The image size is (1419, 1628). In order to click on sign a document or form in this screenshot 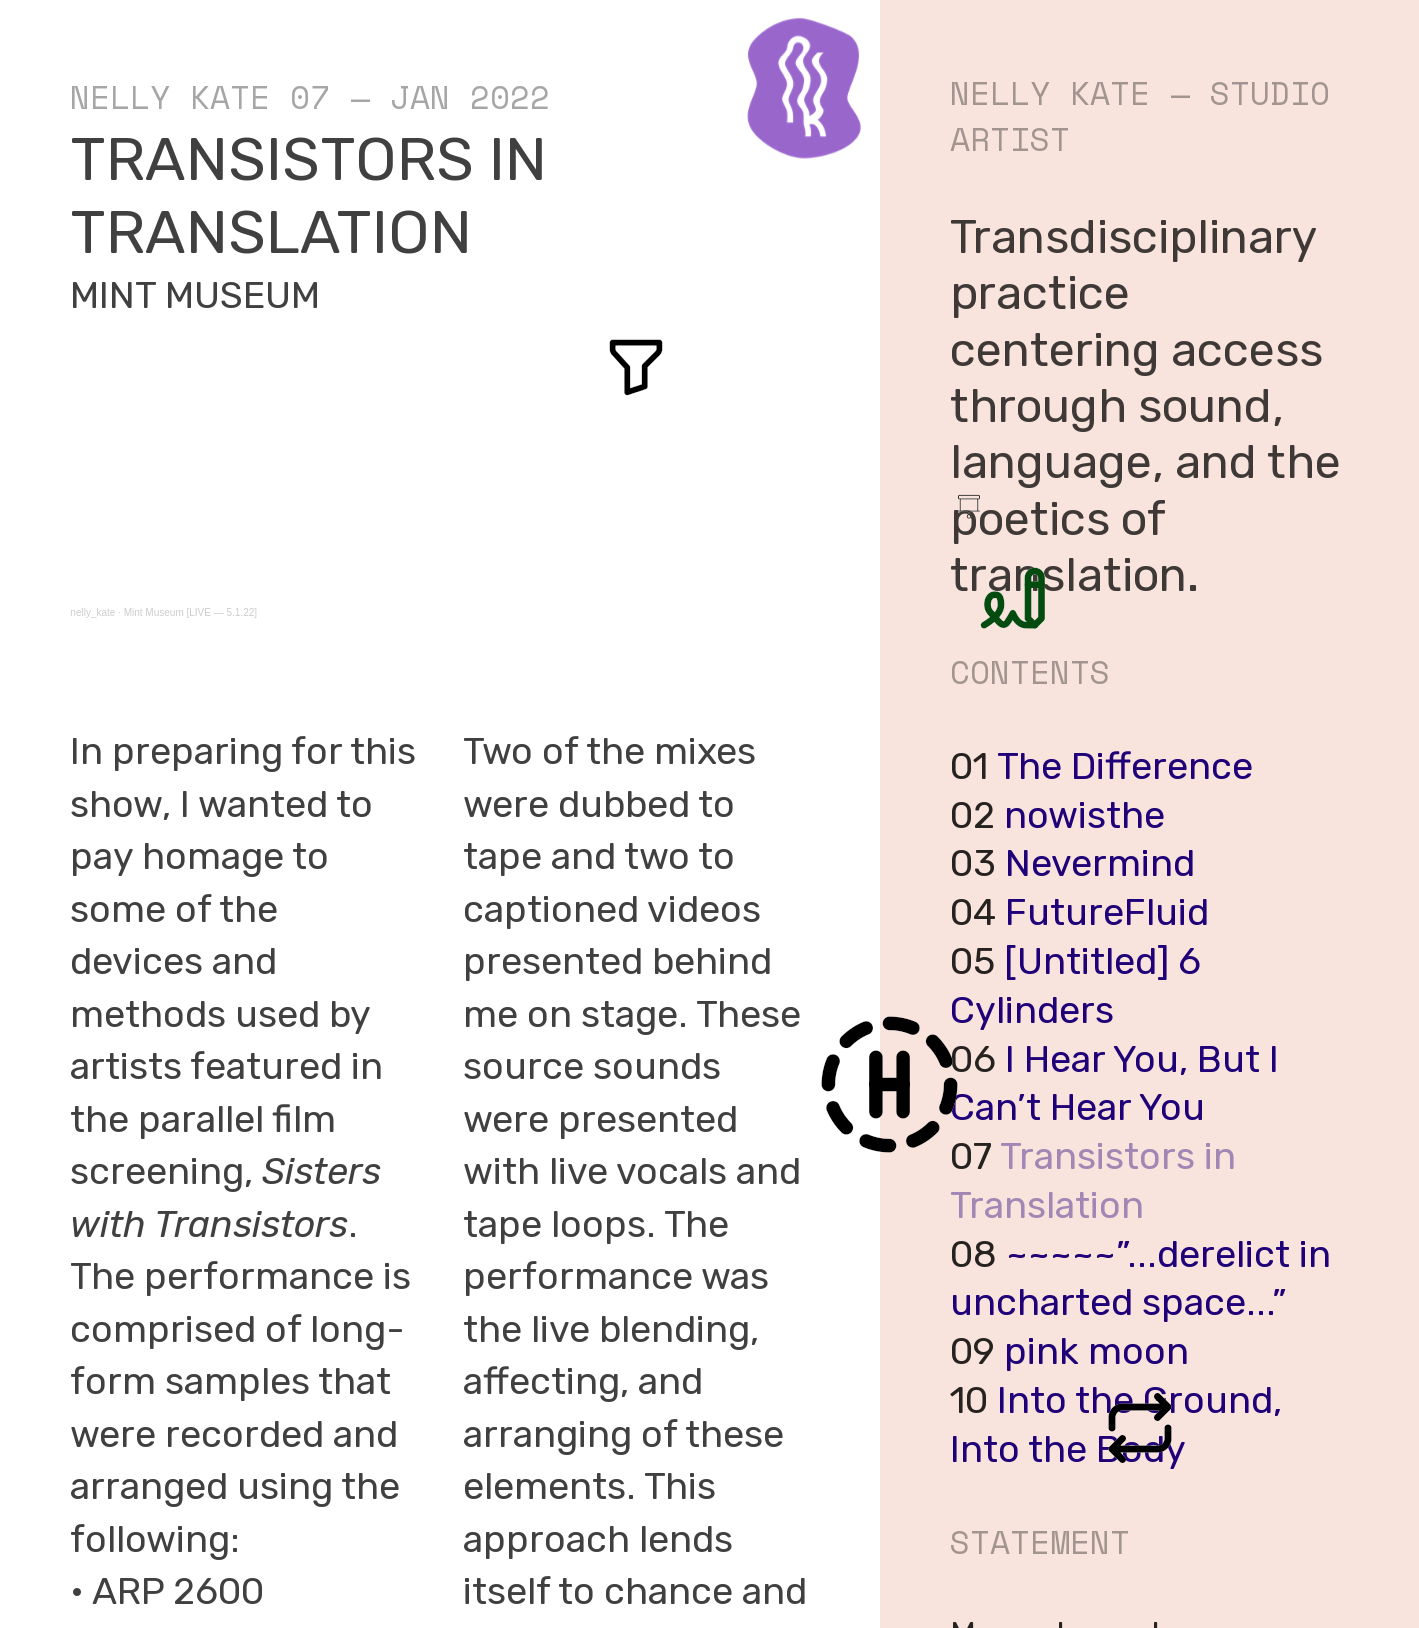, I will do `click(1014, 601)`.